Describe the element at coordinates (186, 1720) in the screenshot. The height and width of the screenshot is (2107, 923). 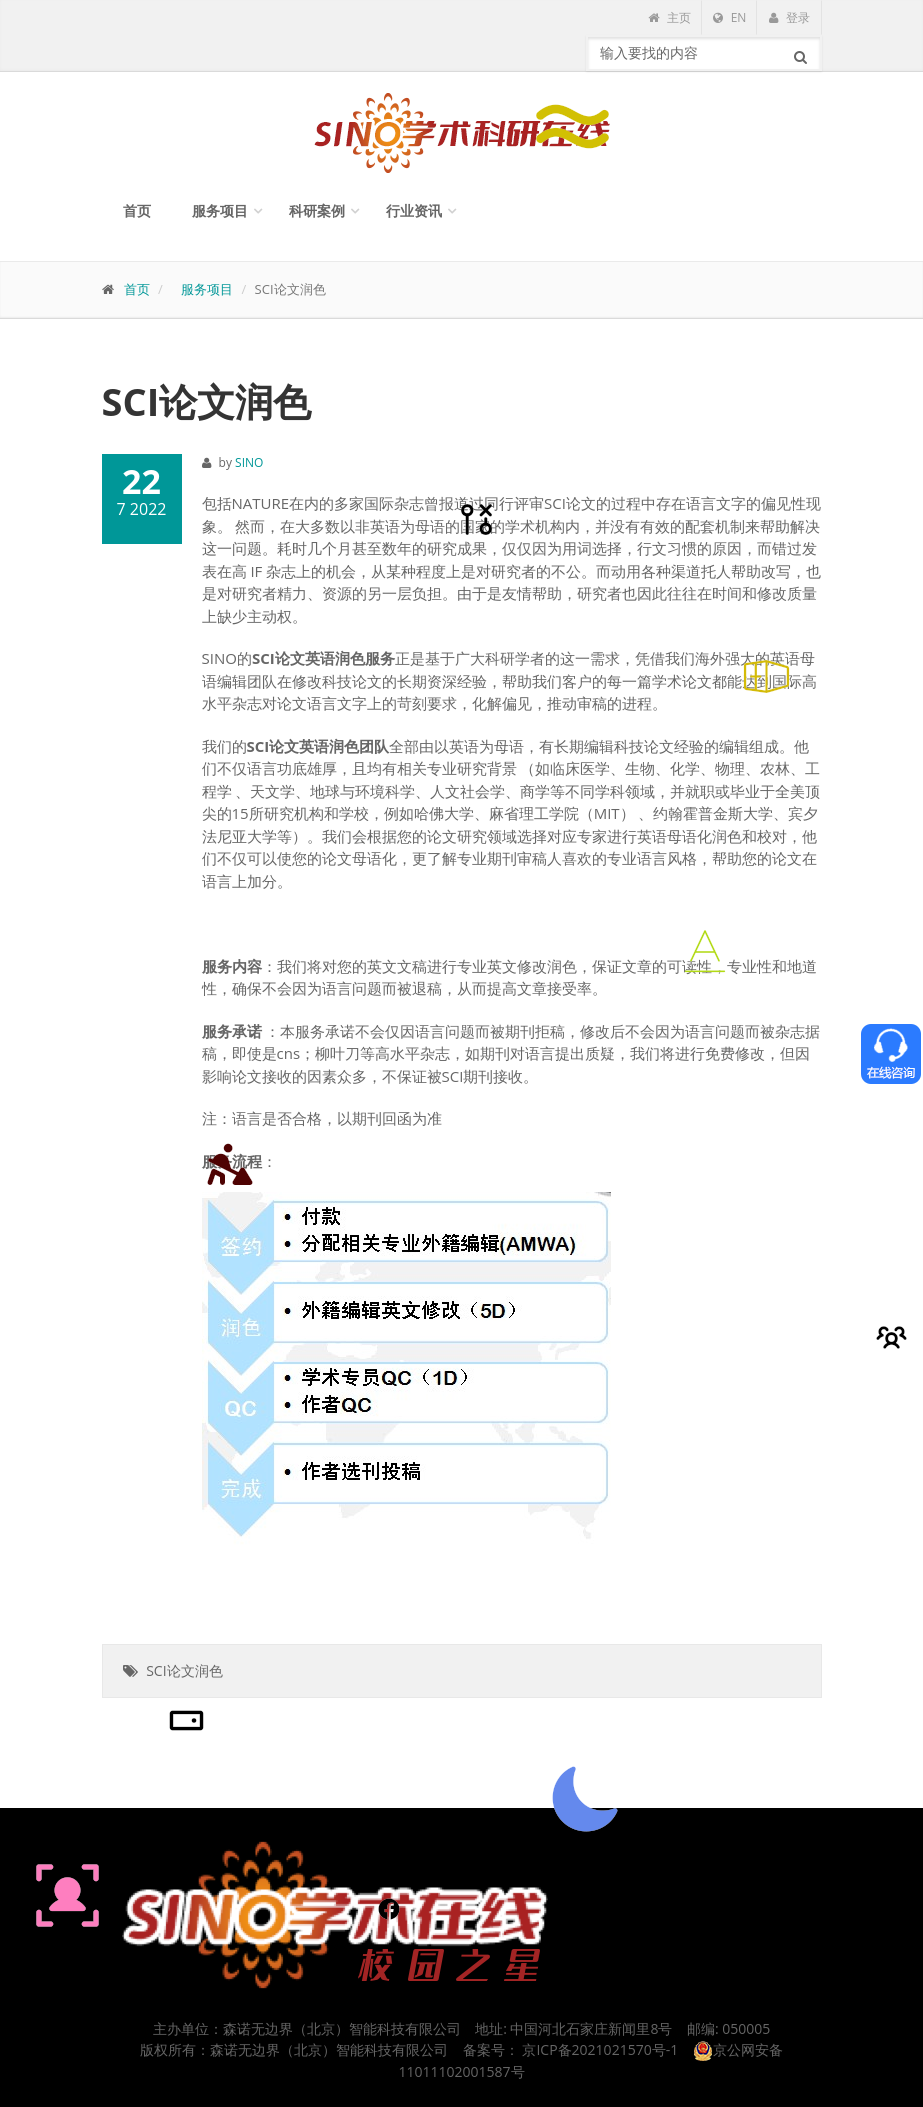
I see `access storage or hard drive settings` at that location.